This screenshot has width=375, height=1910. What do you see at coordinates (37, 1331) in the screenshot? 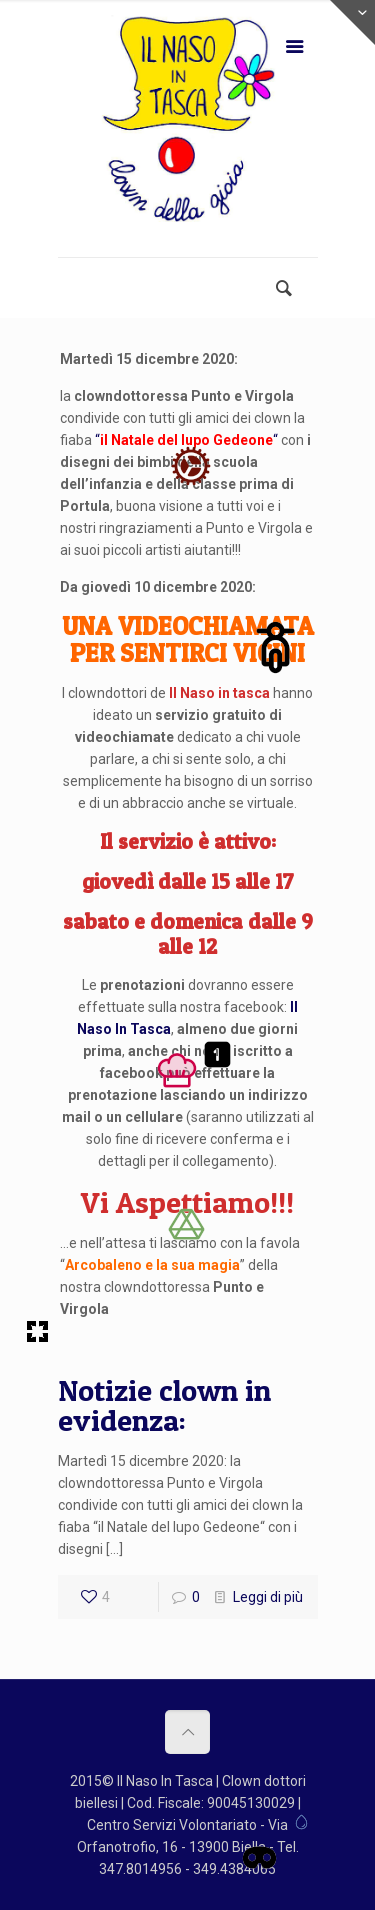
I see `view pages or documents` at bounding box center [37, 1331].